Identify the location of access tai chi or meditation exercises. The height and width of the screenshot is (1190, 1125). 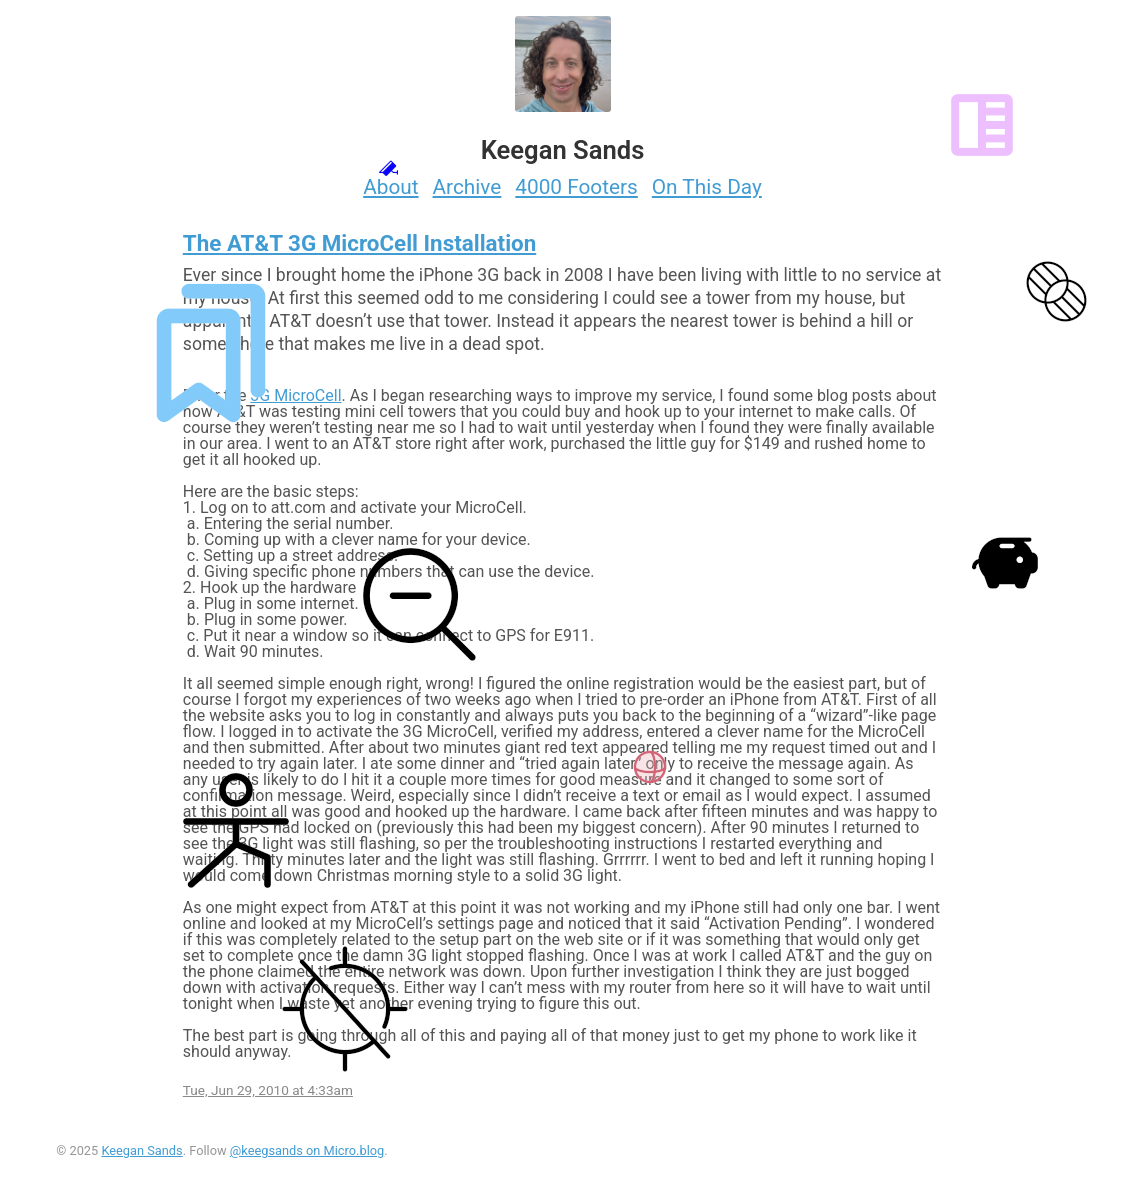
(236, 835).